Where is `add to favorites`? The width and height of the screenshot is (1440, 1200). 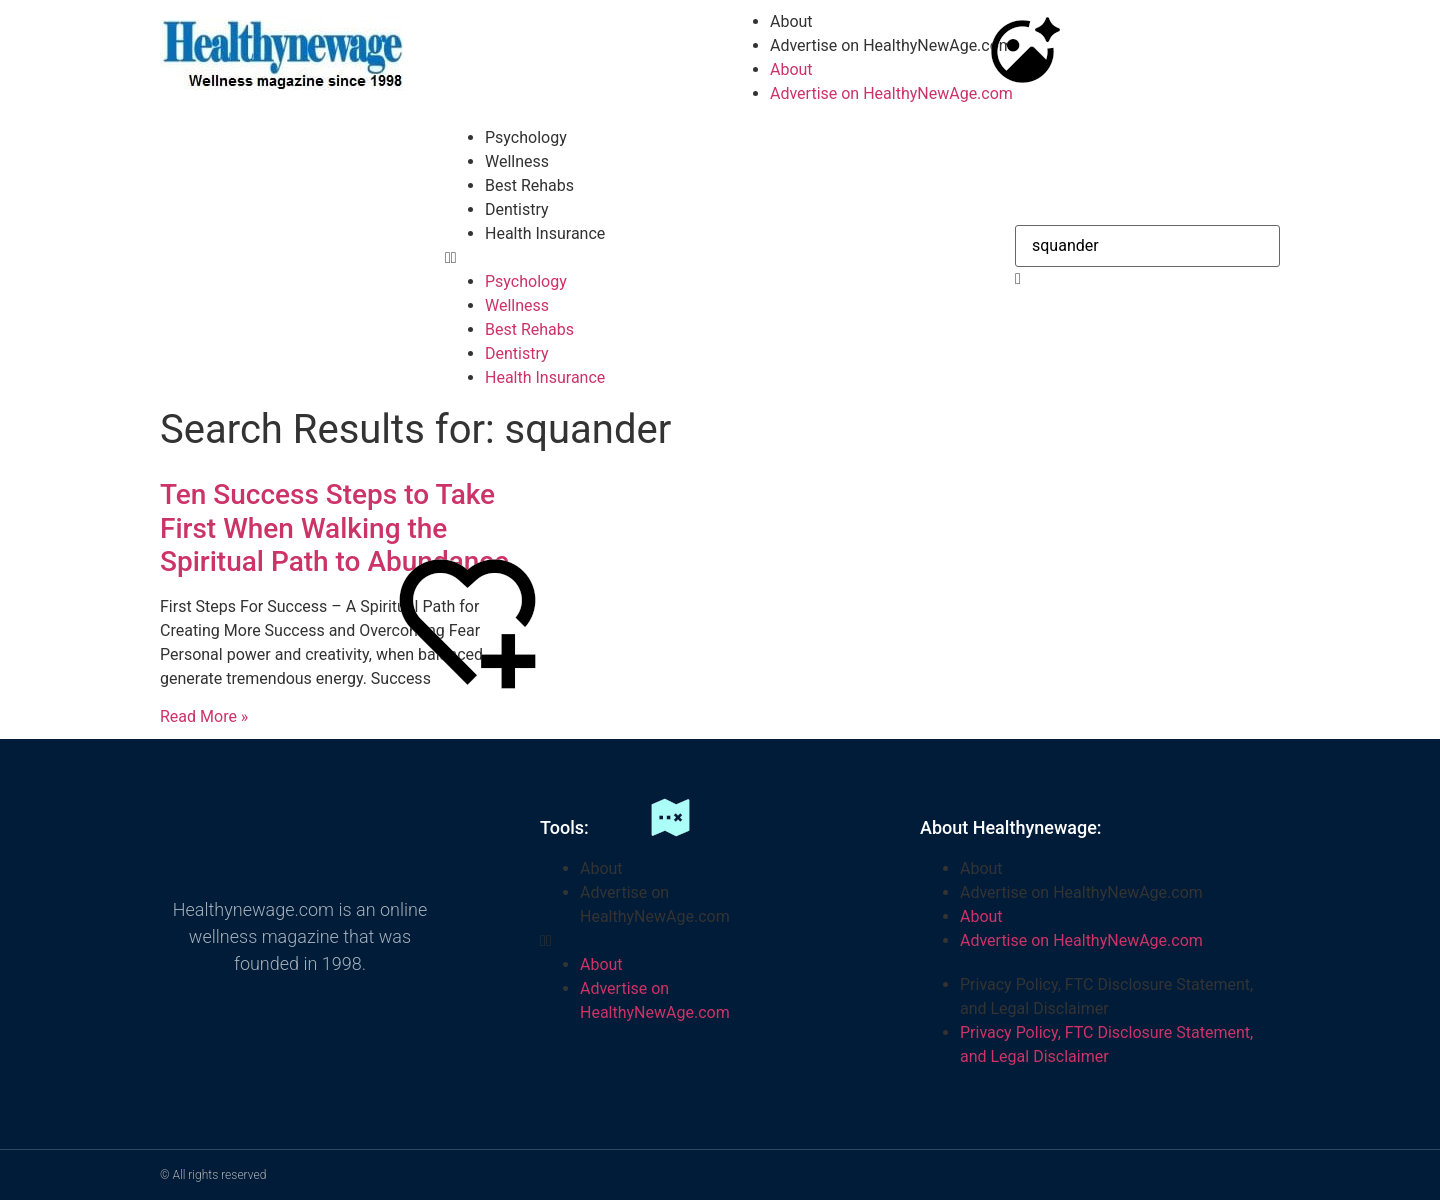 add to favorites is located at coordinates (467, 620).